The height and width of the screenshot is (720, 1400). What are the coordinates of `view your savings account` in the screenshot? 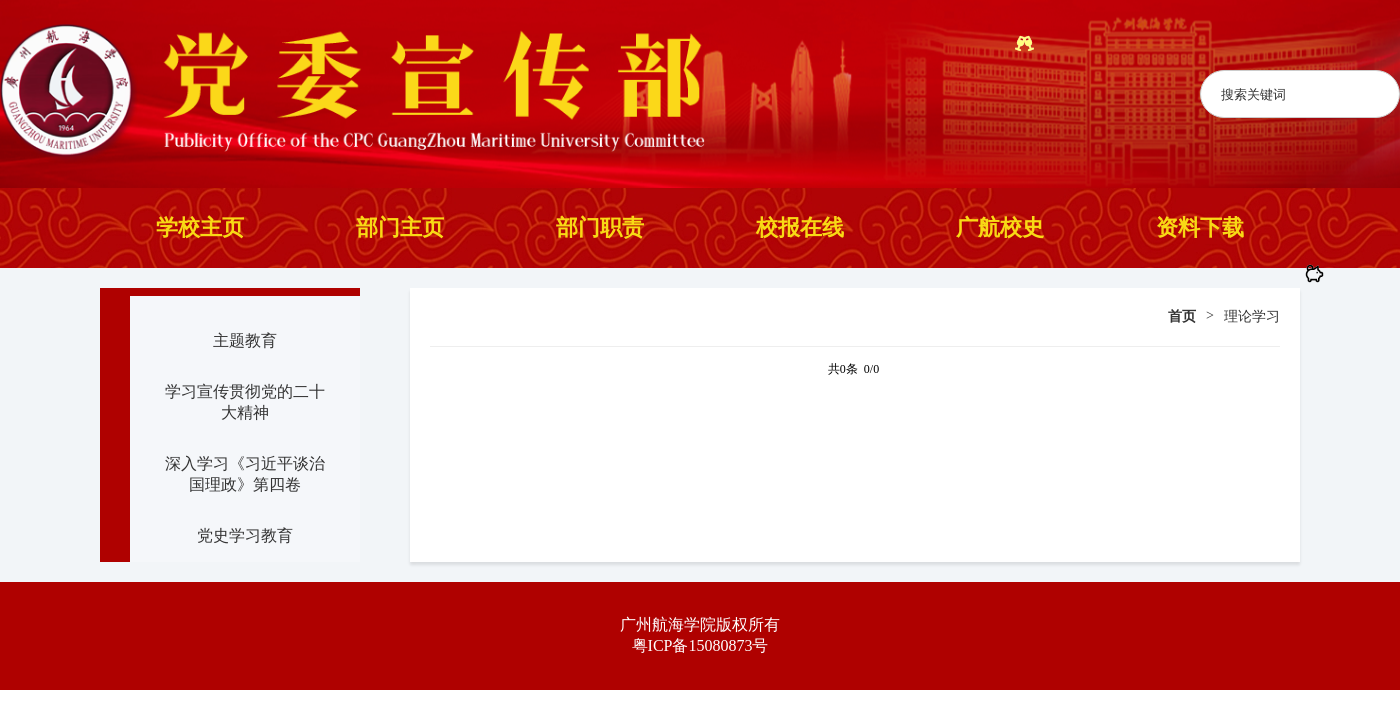 It's located at (1314, 273).